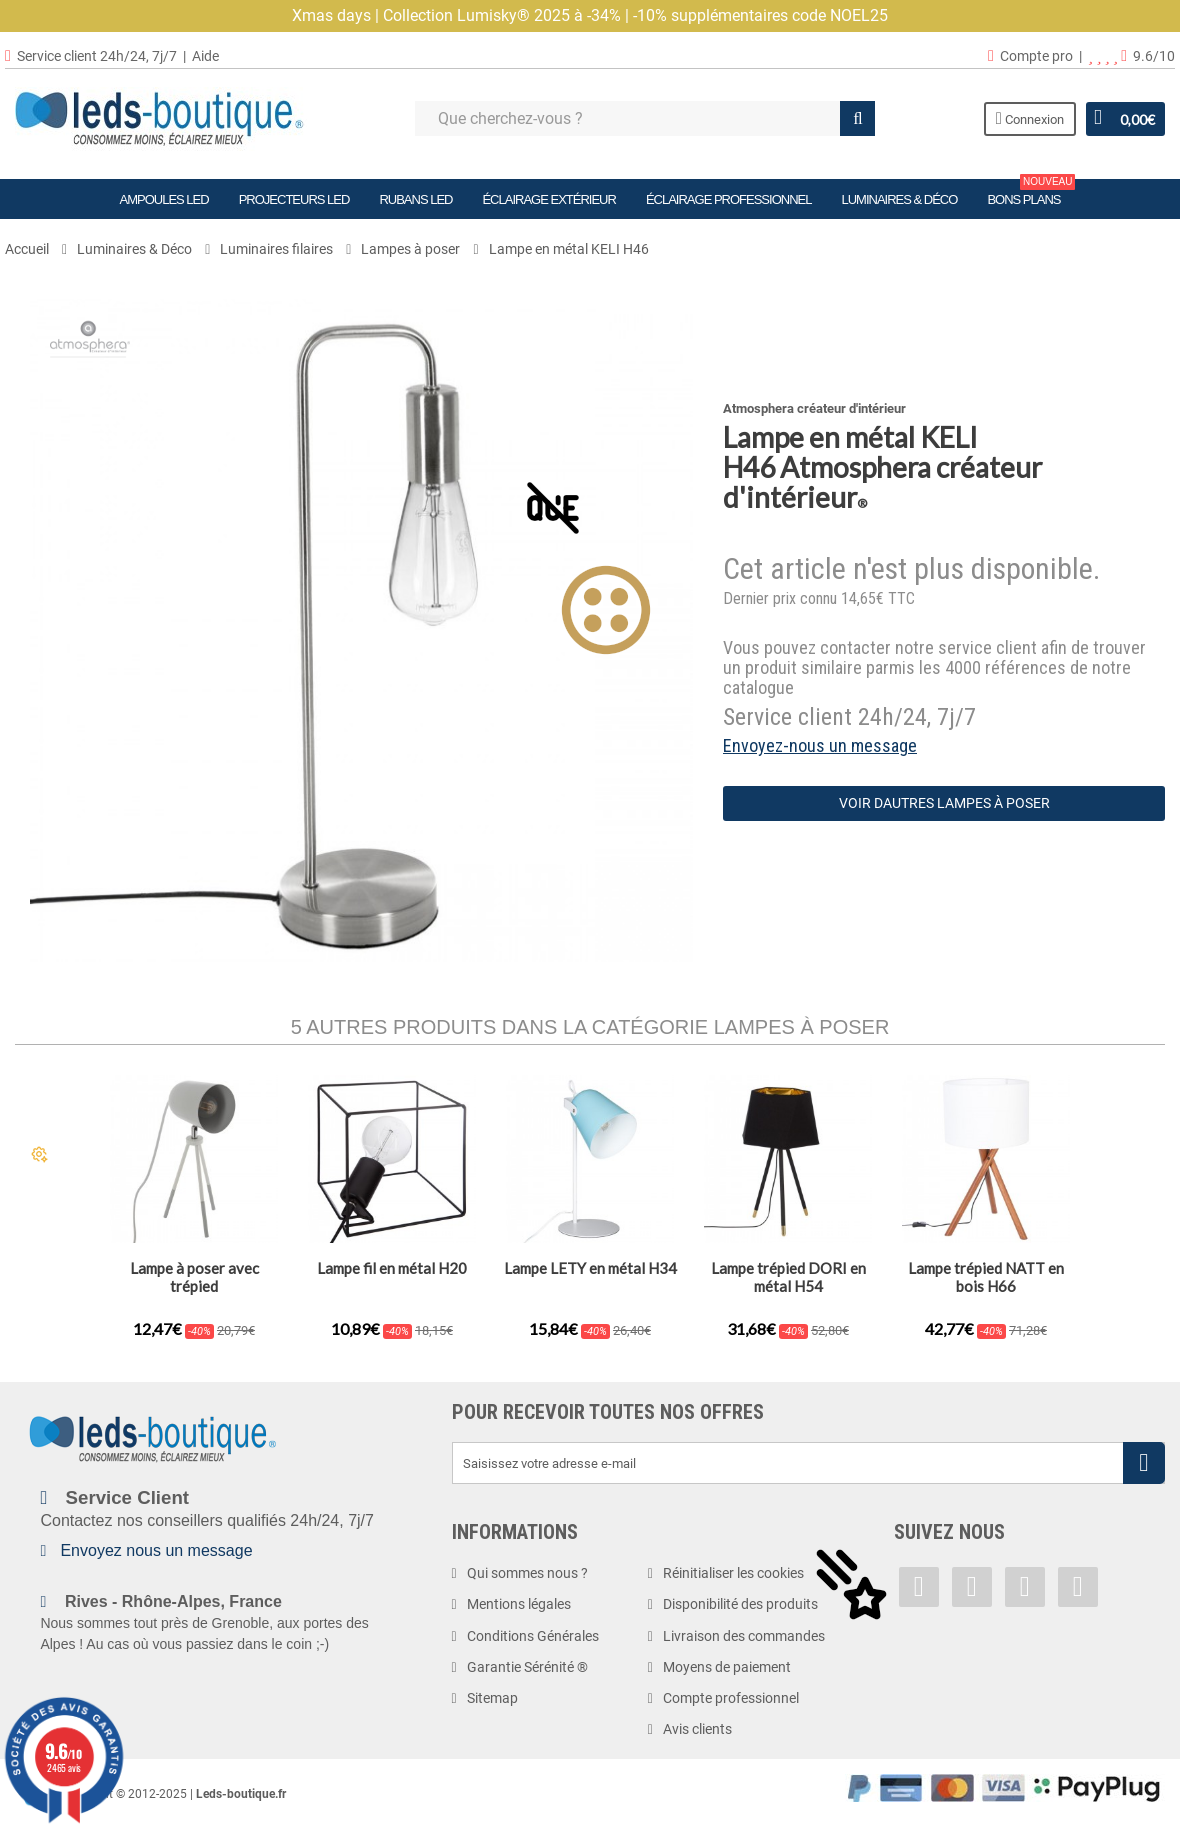 The height and width of the screenshot is (1829, 1180). Describe the element at coordinates (553, 508) in the screenshot. I see `disable HTTP request queue` at that location.